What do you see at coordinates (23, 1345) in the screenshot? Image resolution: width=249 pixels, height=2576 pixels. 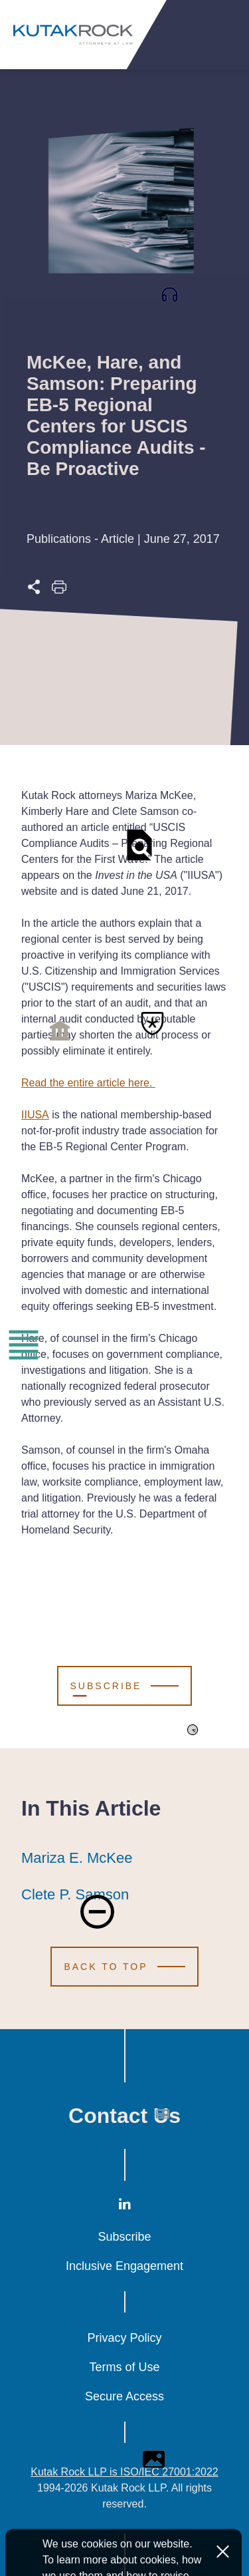 I see `justify text alignment` at bounding box center [23, 1345].